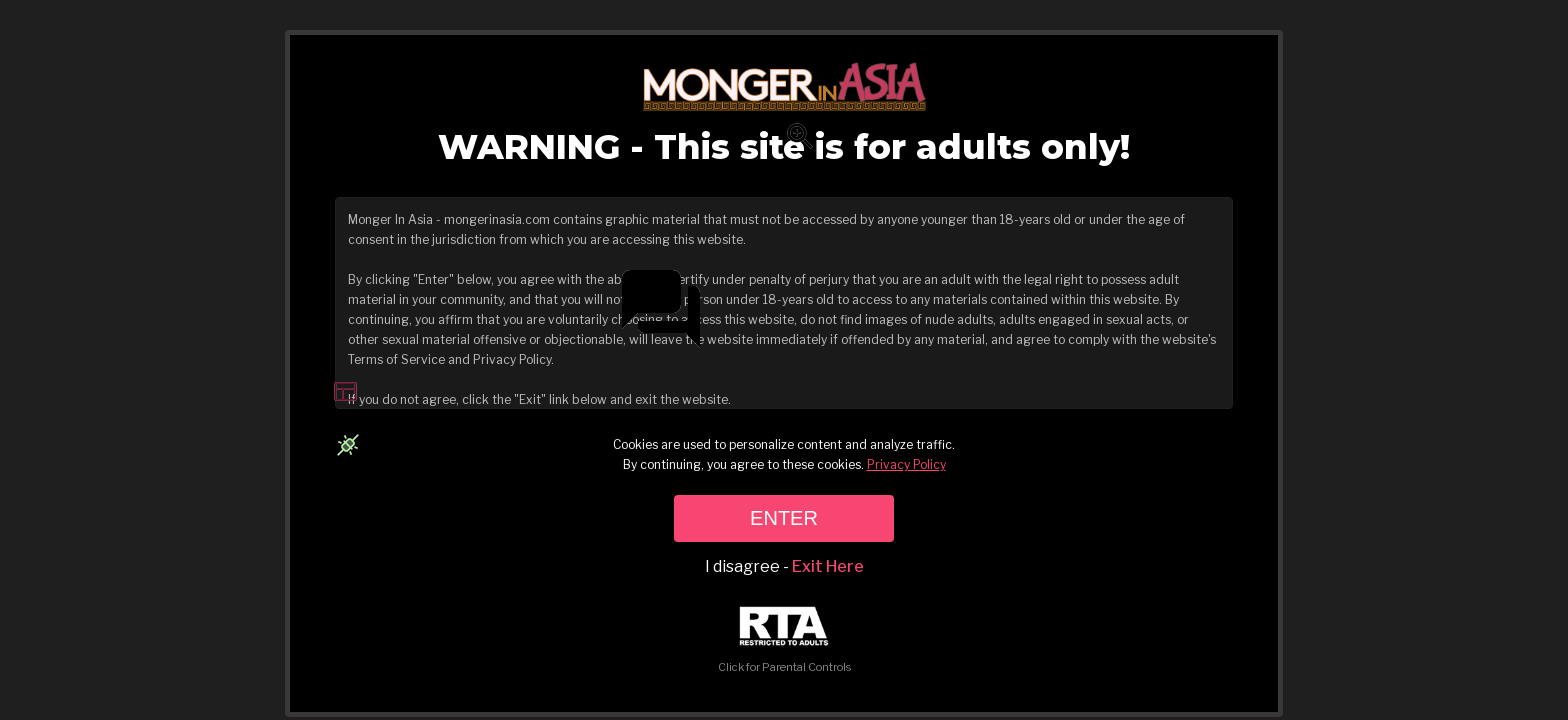 The height and width of the screenshot is (720, 1568). I want to click on zoom in on content or image, so click(800, 136).